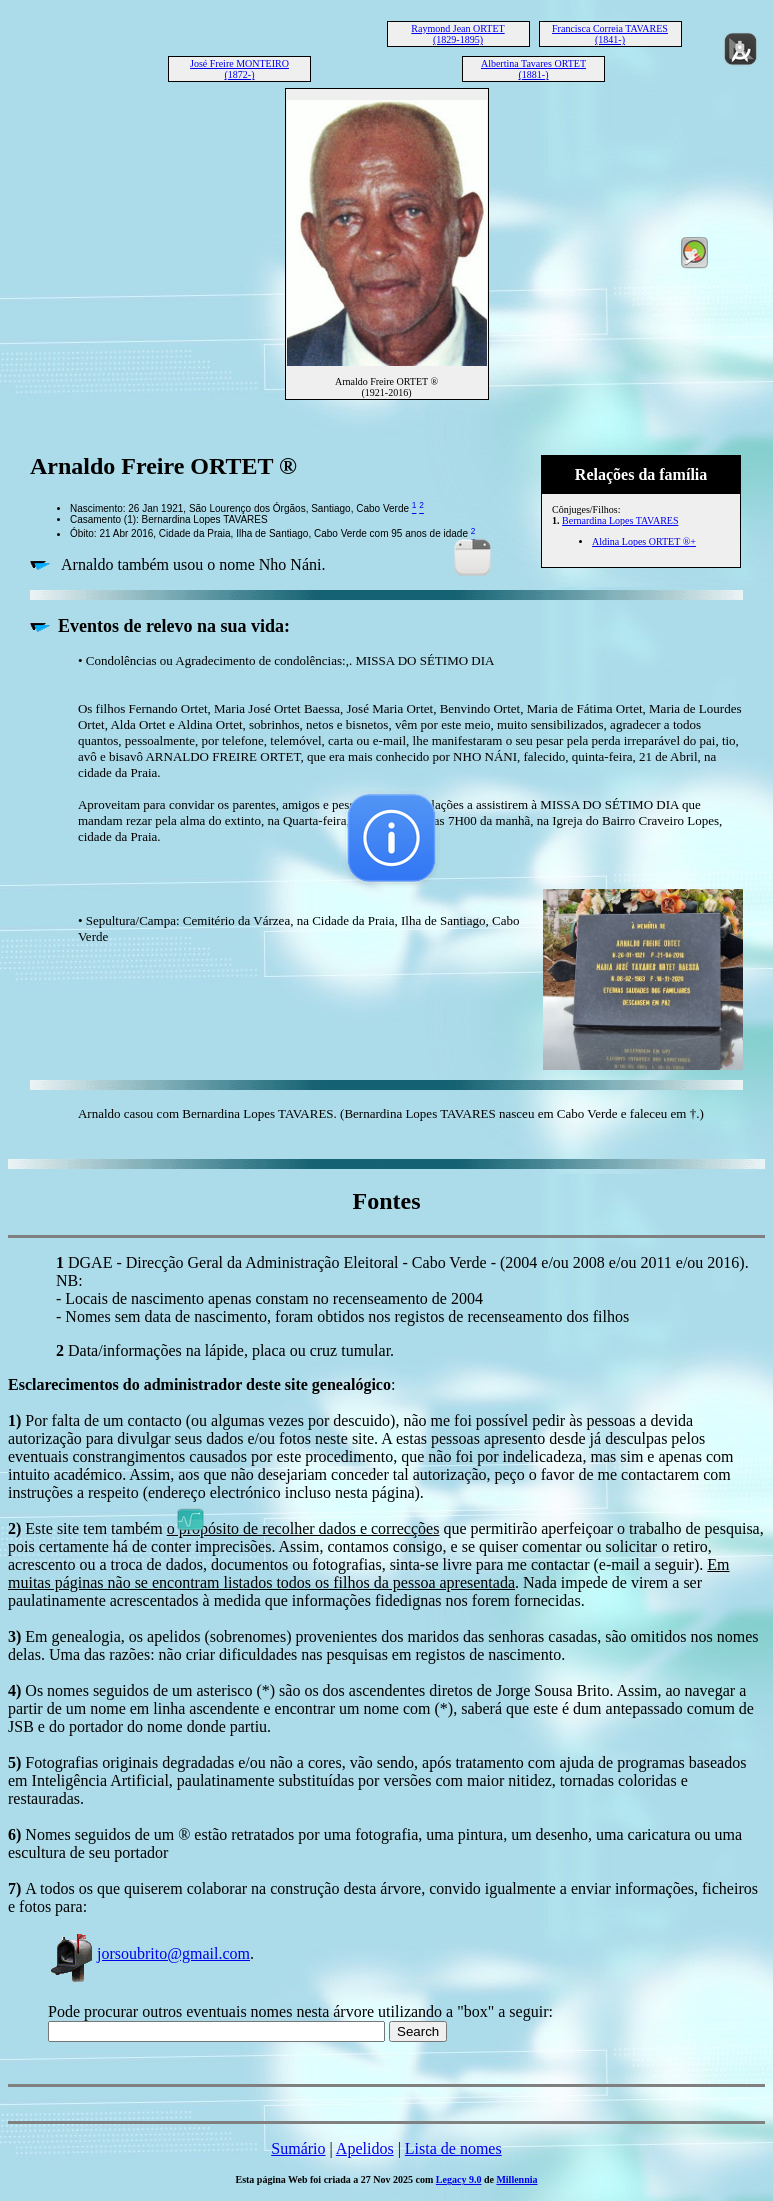  I want to click on customize window decoration settings, so click(472, 557).